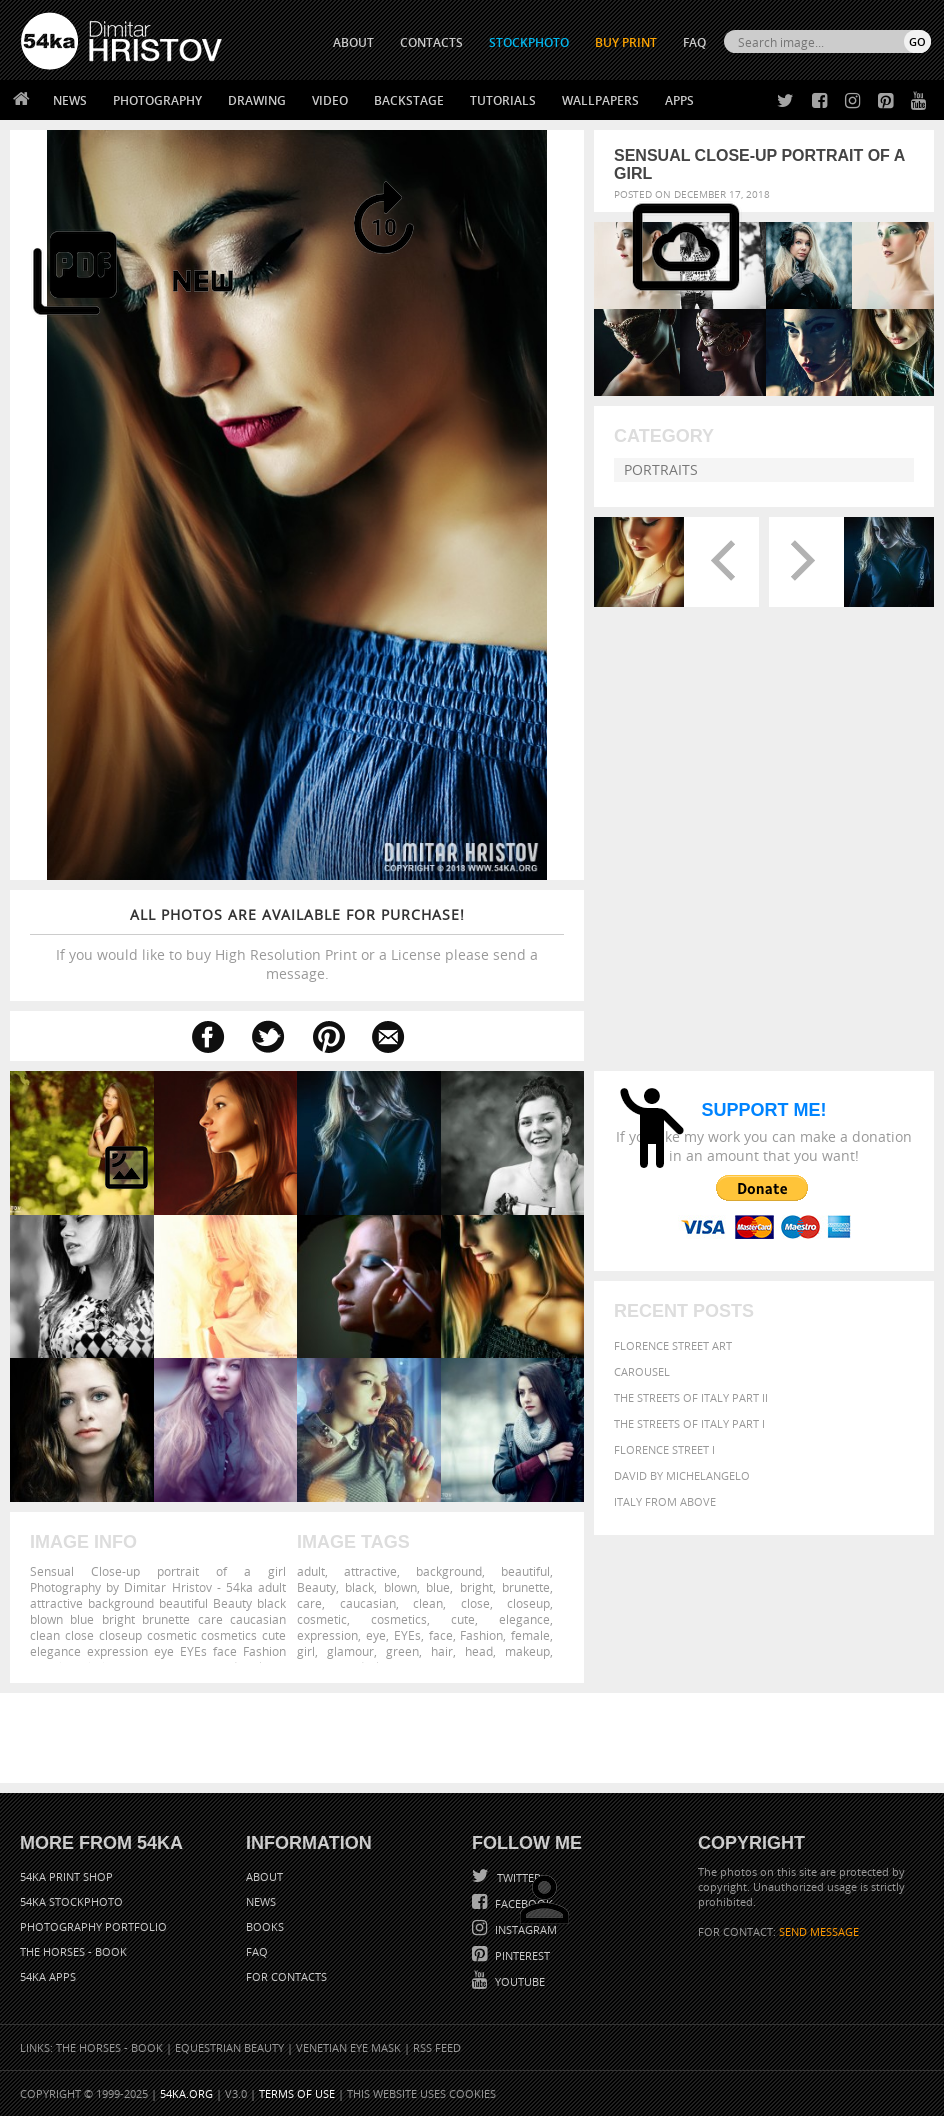 The image size is (944, 2116). What do you see at coordinates (203, 281) in the screenshot?
I see `indicates new content or recently added items` at bounding box center [203, 281].